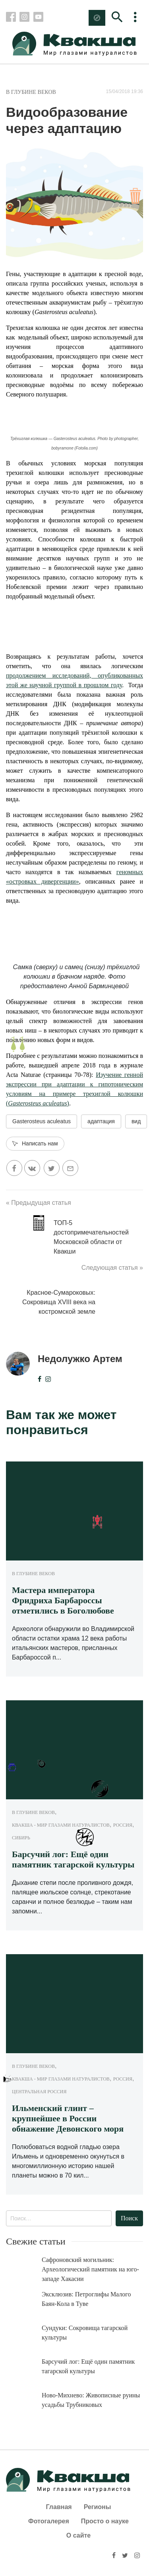 The width and height of the screenshot is (149, 2576). What do you see at coordinates (135, 194) in the screenshot?
I see `delete selected item` at bounding box center [135, 194].